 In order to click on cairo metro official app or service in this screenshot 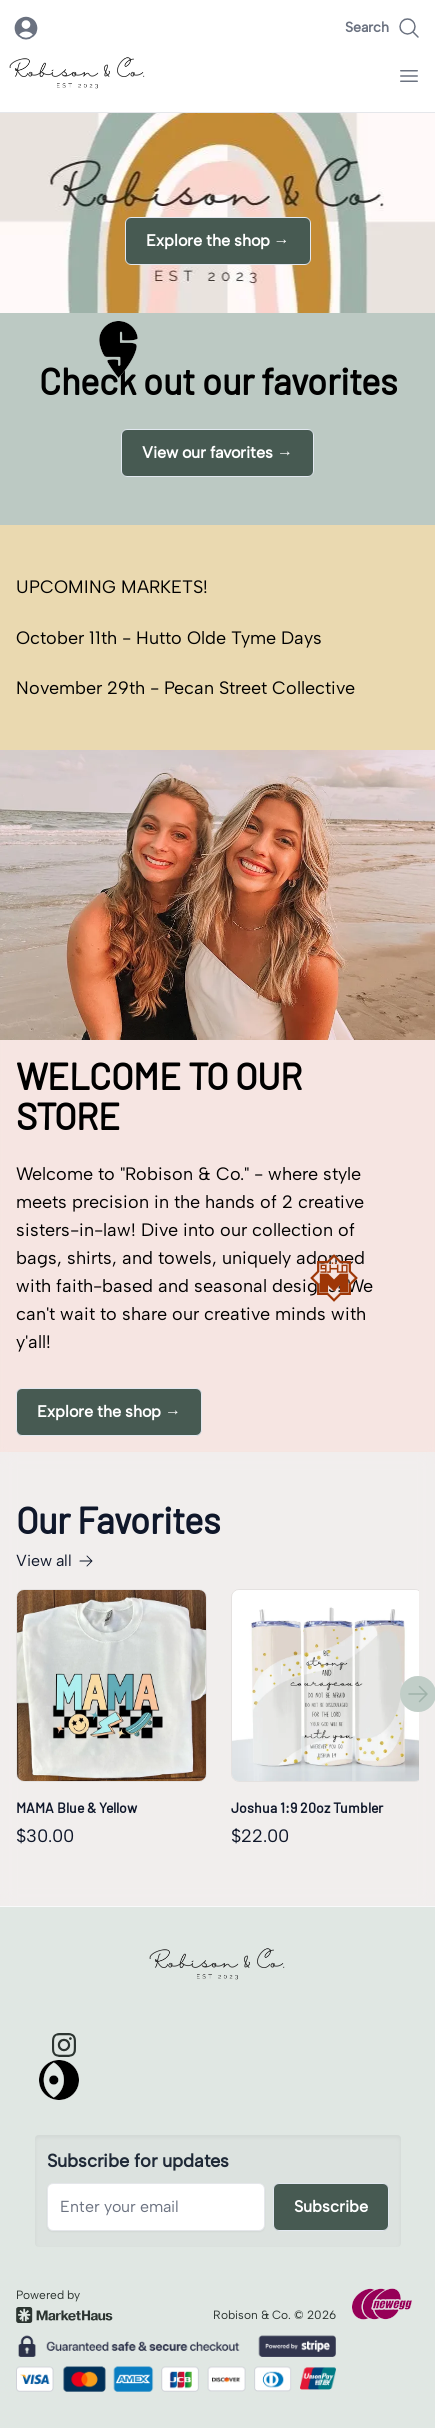, I will do `click(334, 1278)`.